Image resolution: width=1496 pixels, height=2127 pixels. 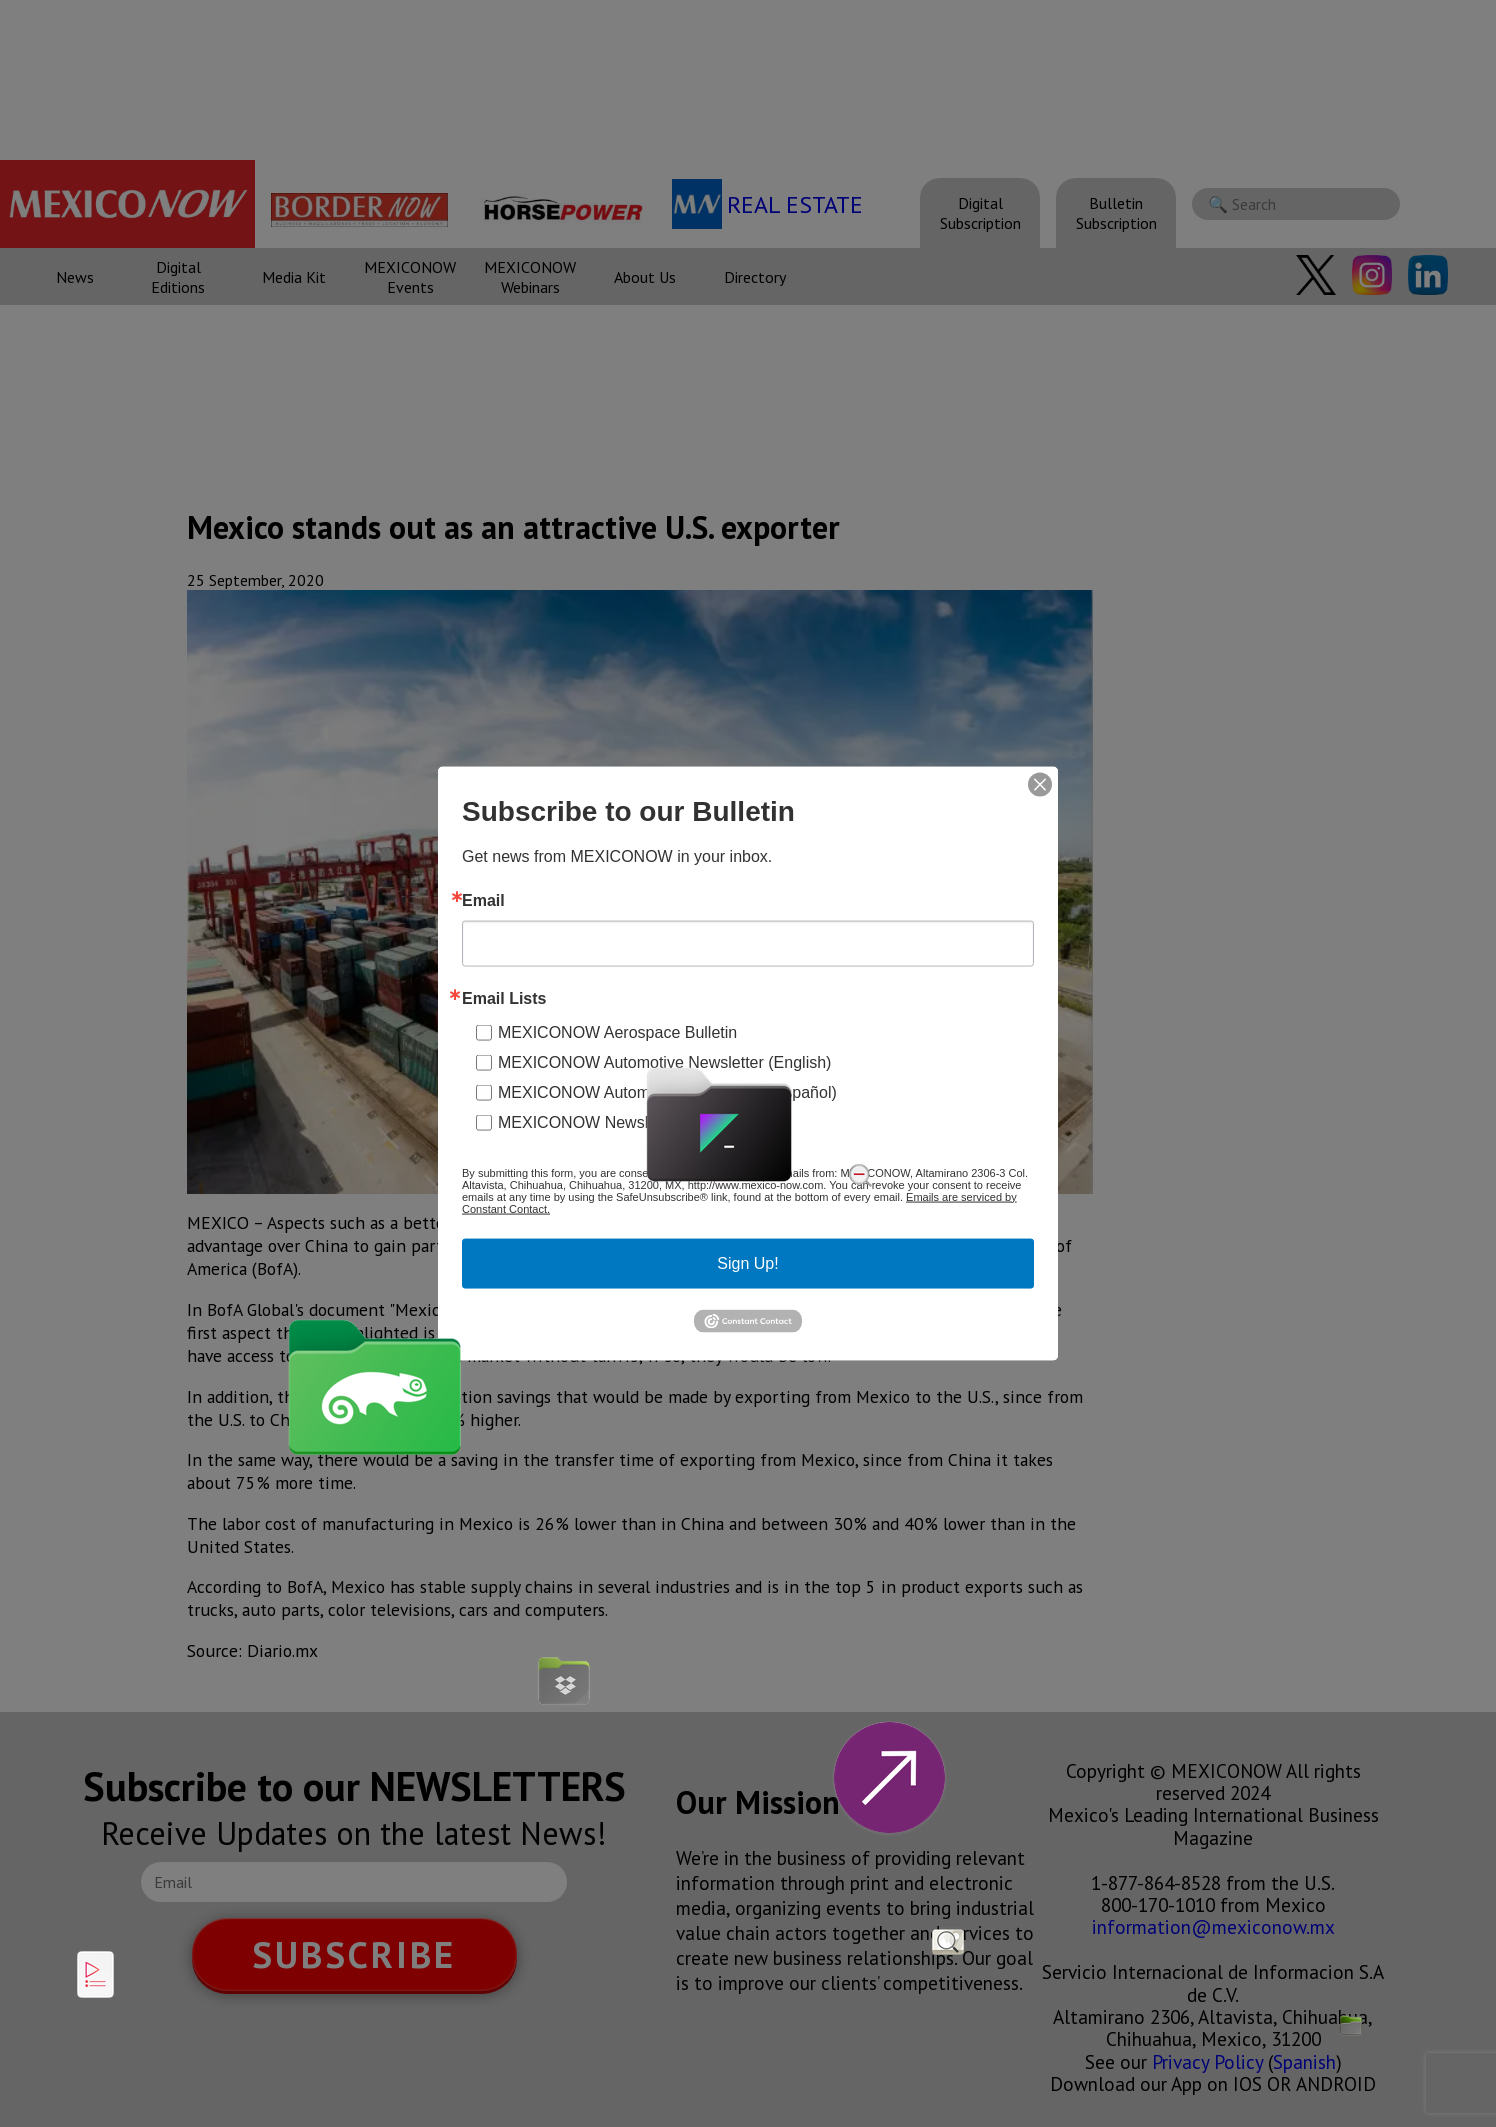 I want to click on open your dropbox folder, so click(x=564, y=1681).